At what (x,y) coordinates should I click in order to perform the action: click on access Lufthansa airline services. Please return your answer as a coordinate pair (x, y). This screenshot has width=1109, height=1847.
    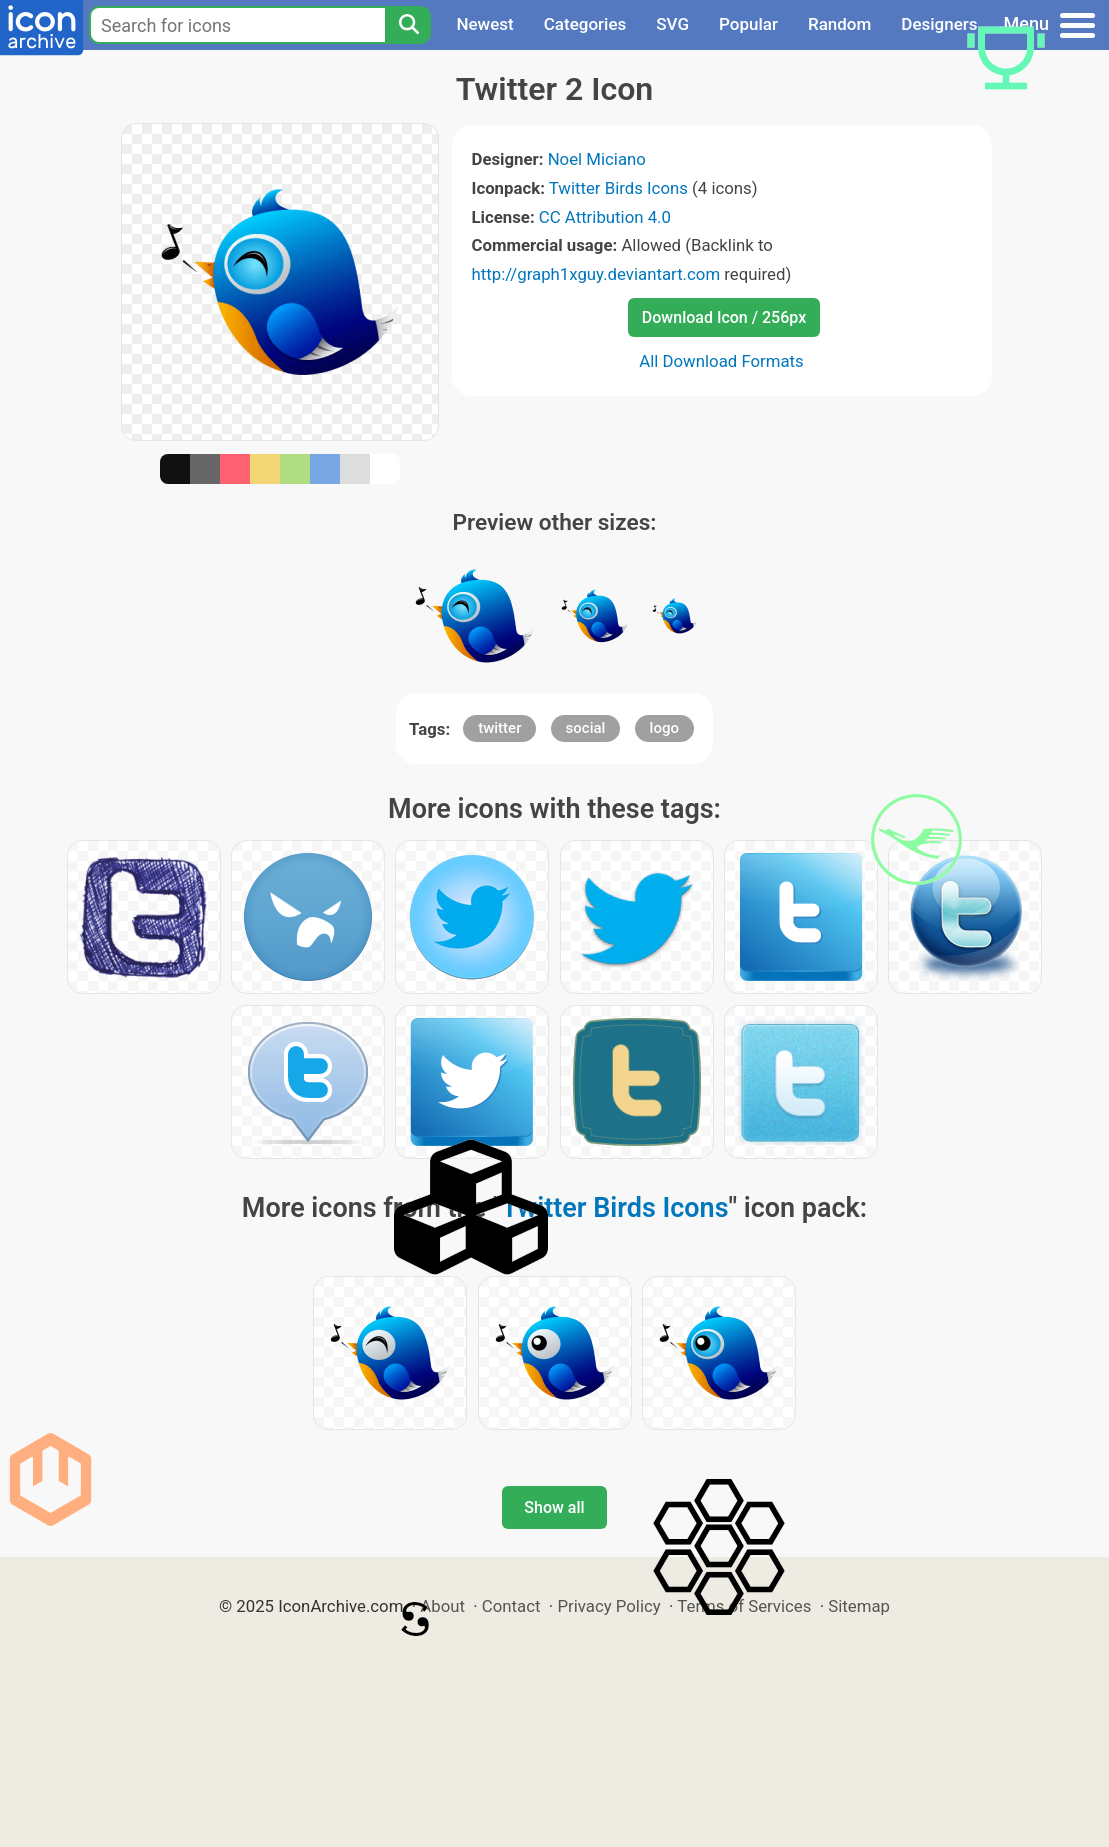
    Looking at the image, I should click on (916, 839).